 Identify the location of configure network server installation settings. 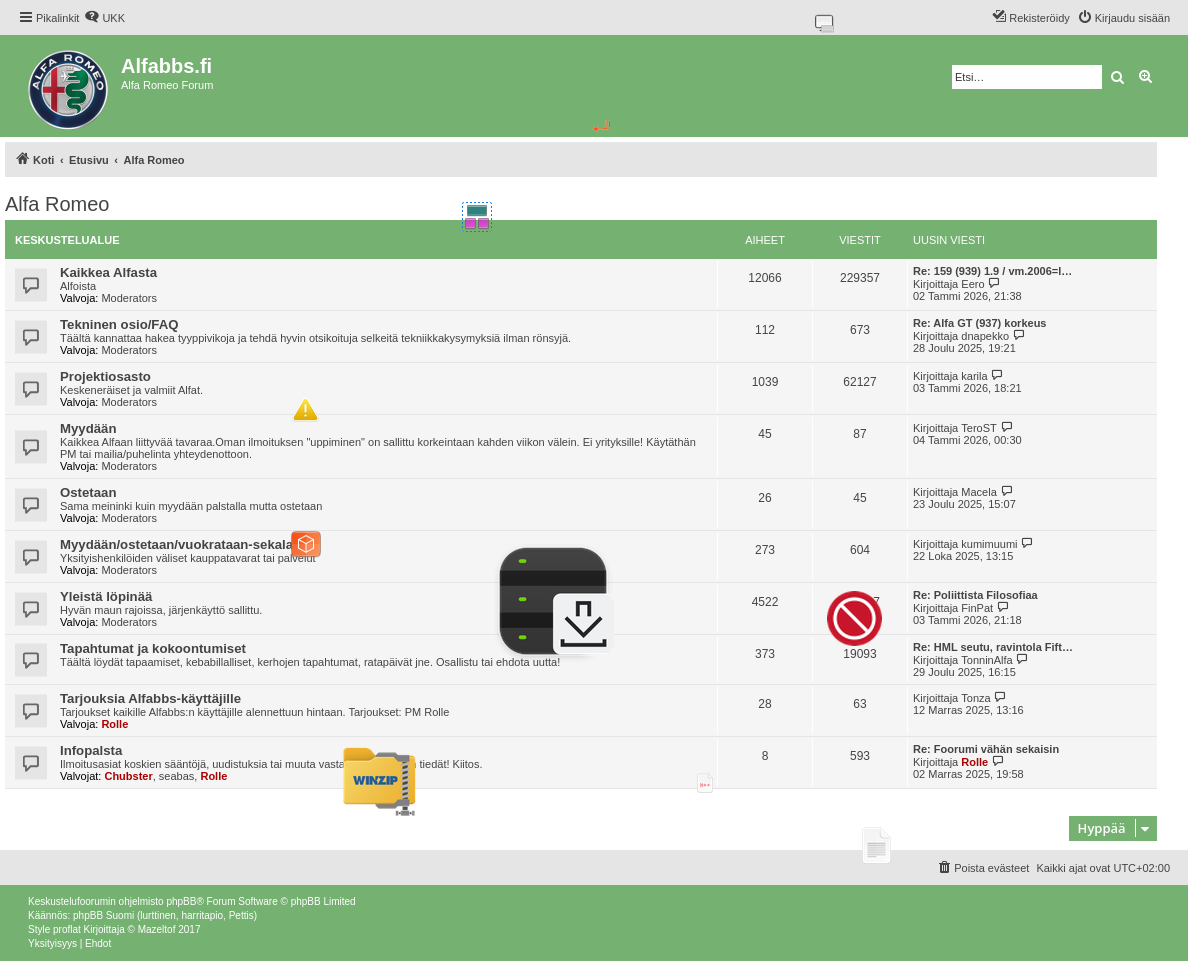
(554, 603).